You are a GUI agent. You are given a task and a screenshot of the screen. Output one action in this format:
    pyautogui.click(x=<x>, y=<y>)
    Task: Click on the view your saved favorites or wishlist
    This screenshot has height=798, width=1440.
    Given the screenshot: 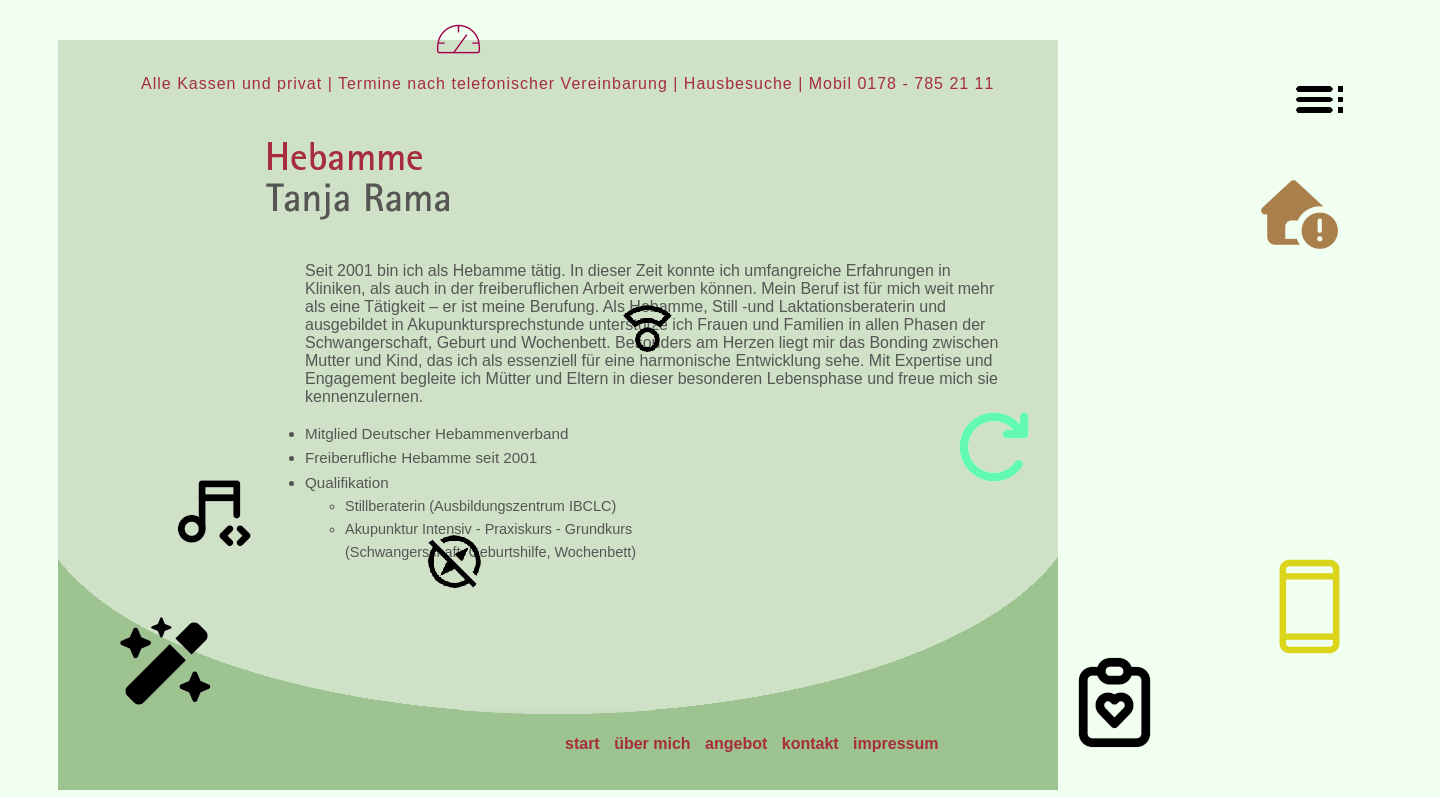 What is the action you would take?
    pyautogui.click(x=1114, y=702)
    